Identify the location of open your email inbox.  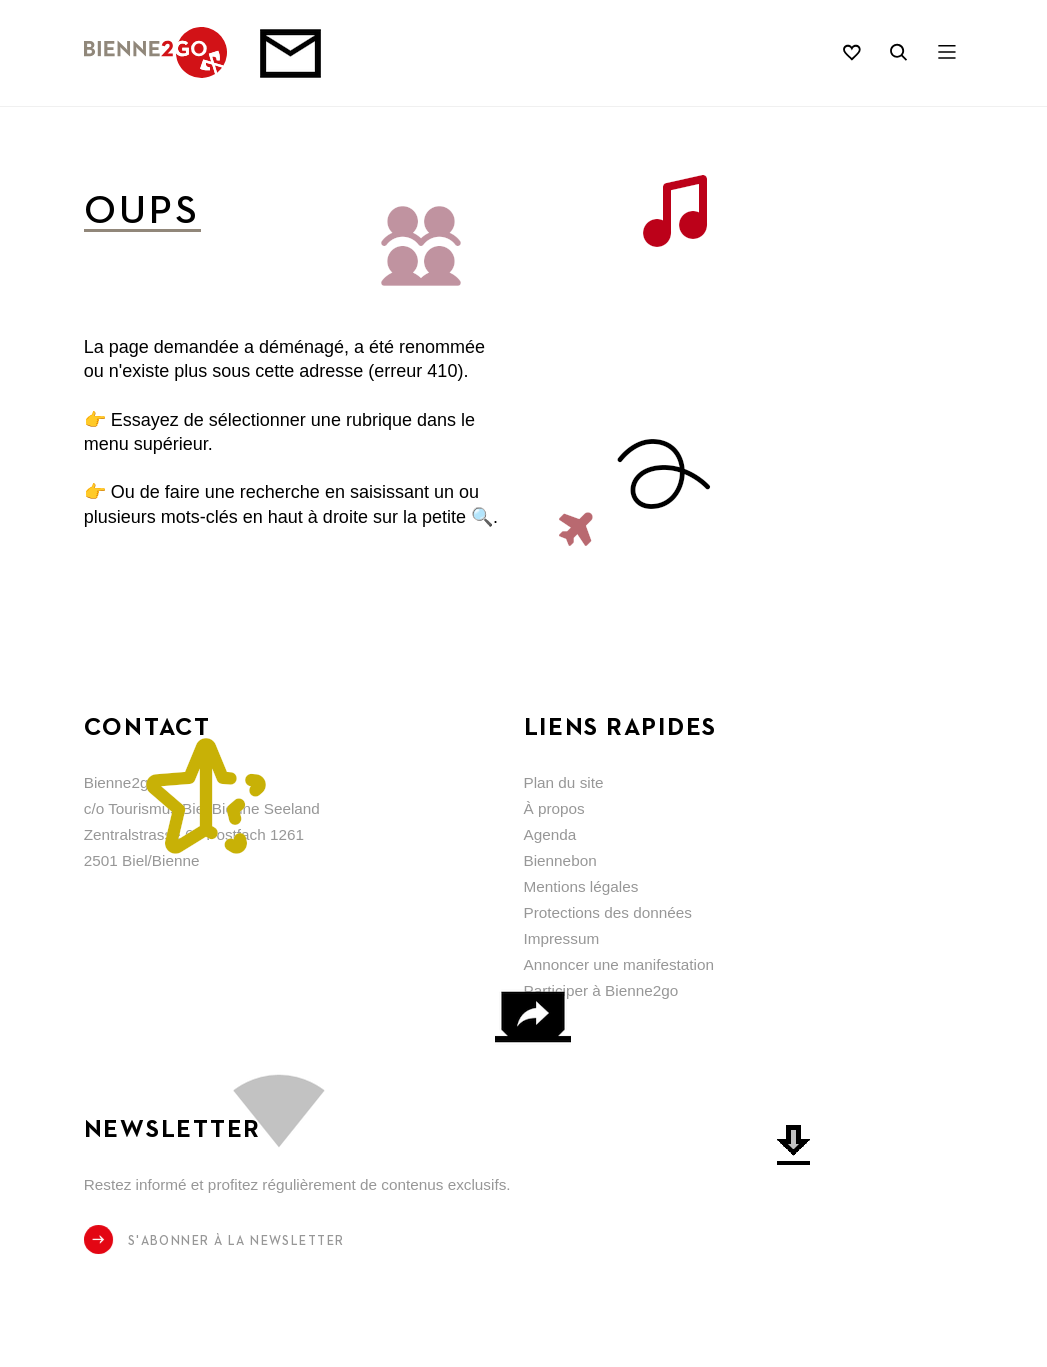
(290, 53).